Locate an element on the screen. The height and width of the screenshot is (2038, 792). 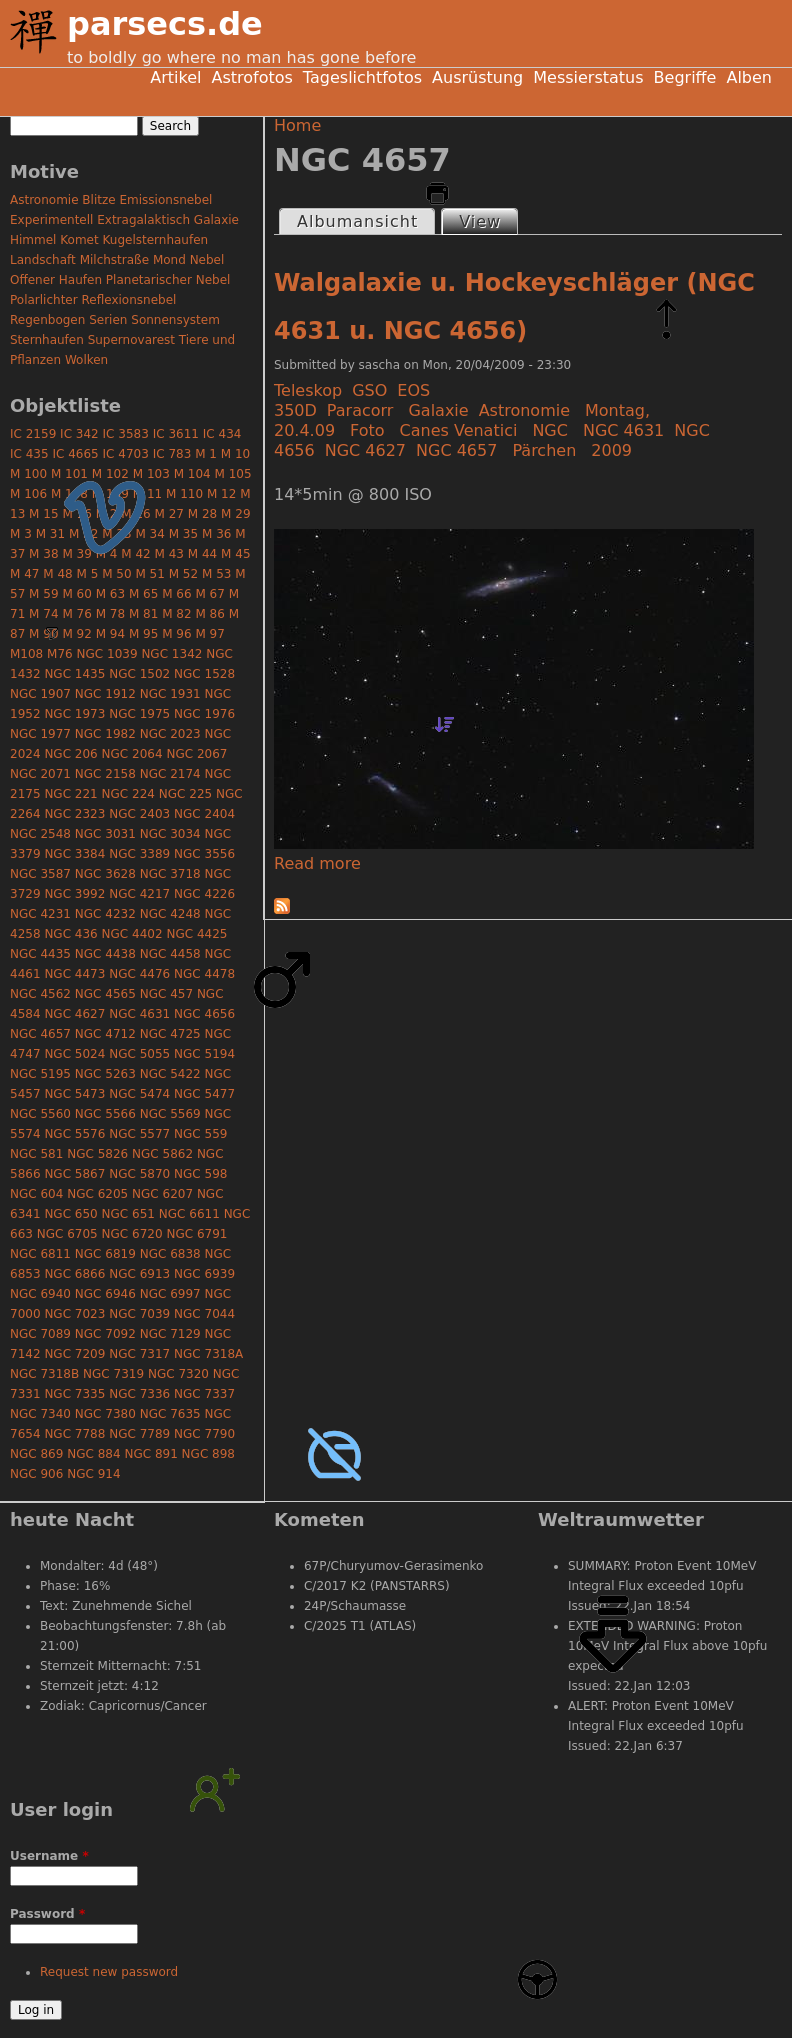
disable safety helmet requirement is located at coordinates (334, 1454).